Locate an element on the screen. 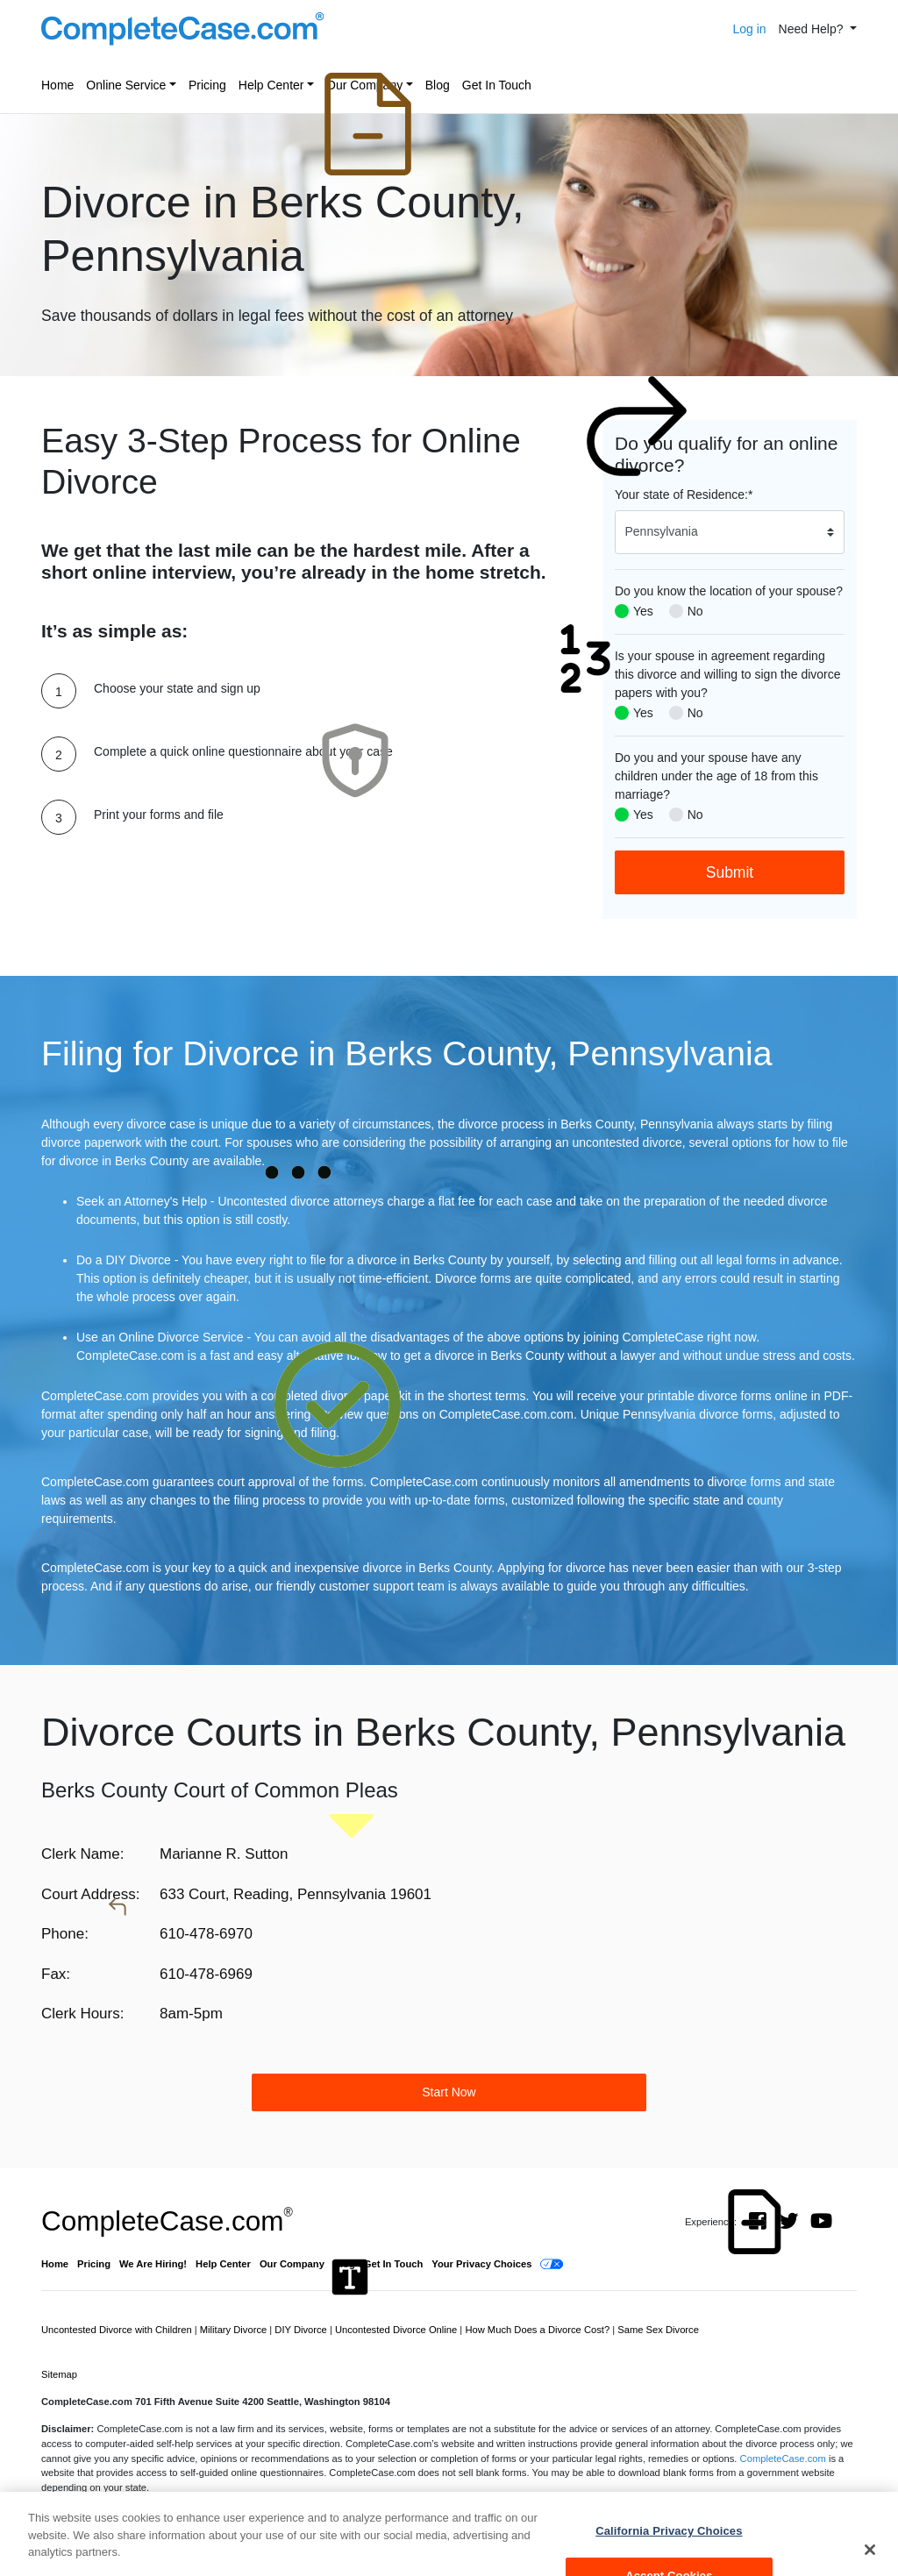 The image size is (898, 2576). remove a file or document is located at coordinates (367, 124).